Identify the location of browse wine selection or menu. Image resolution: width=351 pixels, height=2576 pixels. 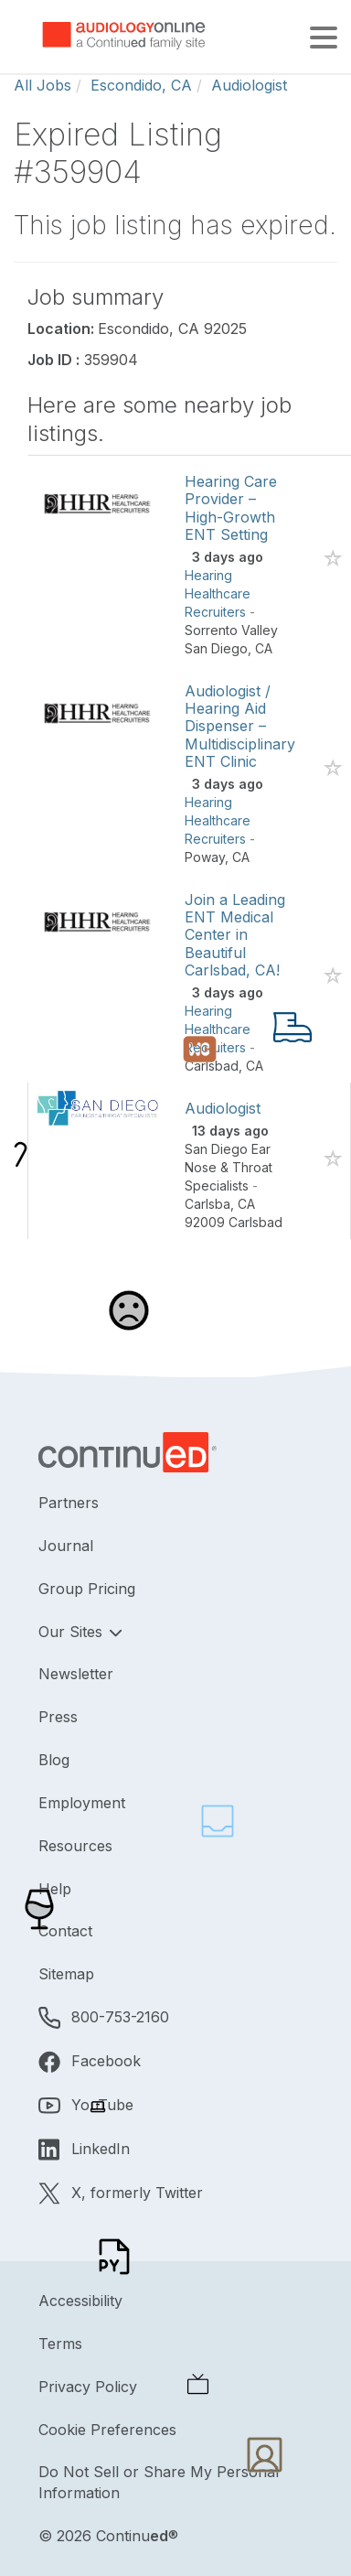
(39, 1908).